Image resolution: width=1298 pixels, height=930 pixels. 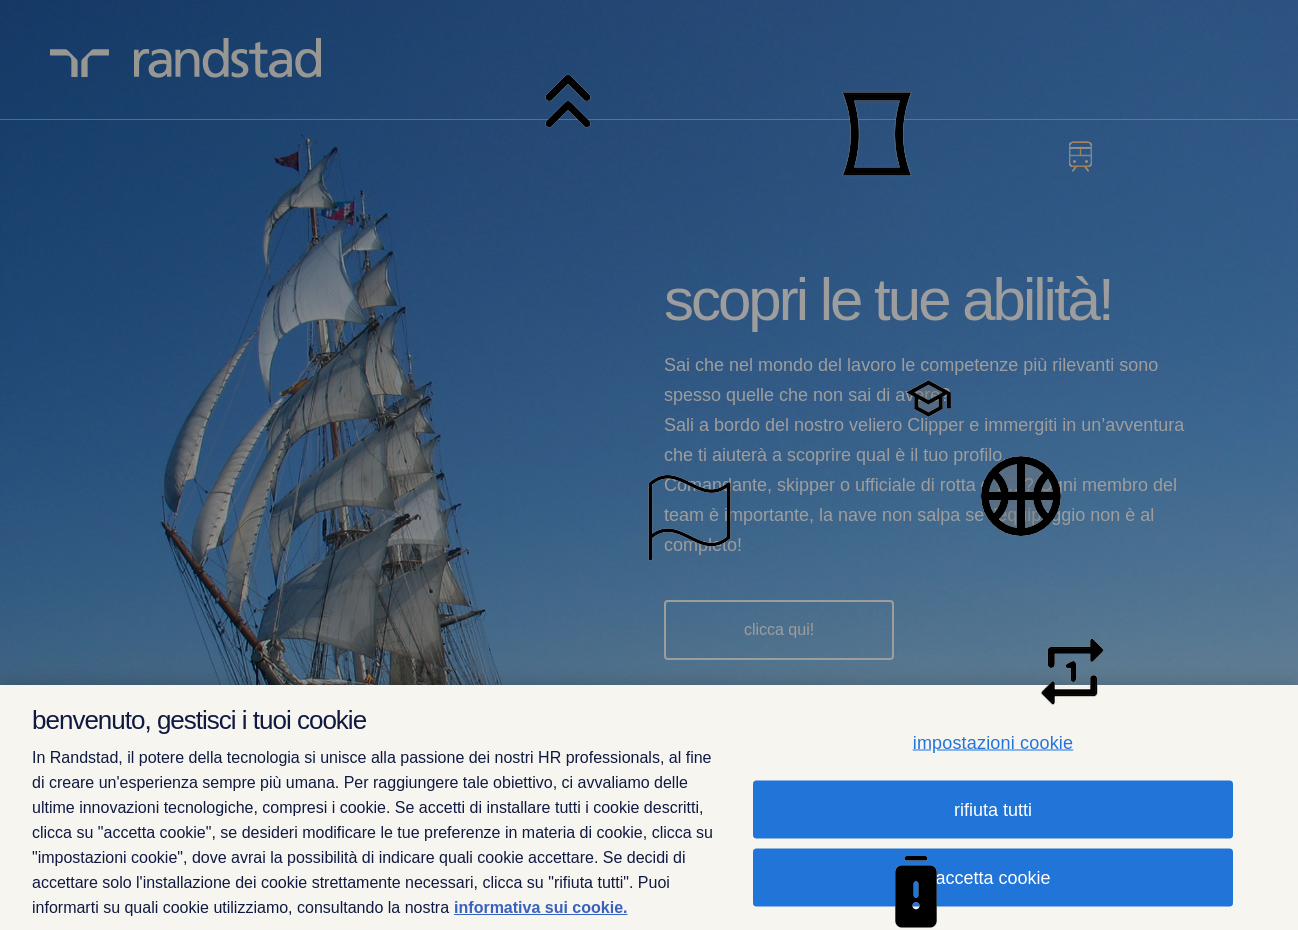 What do you see at coordinates (568, 101) in the screenshot?
I see `scroll to top of page` at bounding box center [568, 101].